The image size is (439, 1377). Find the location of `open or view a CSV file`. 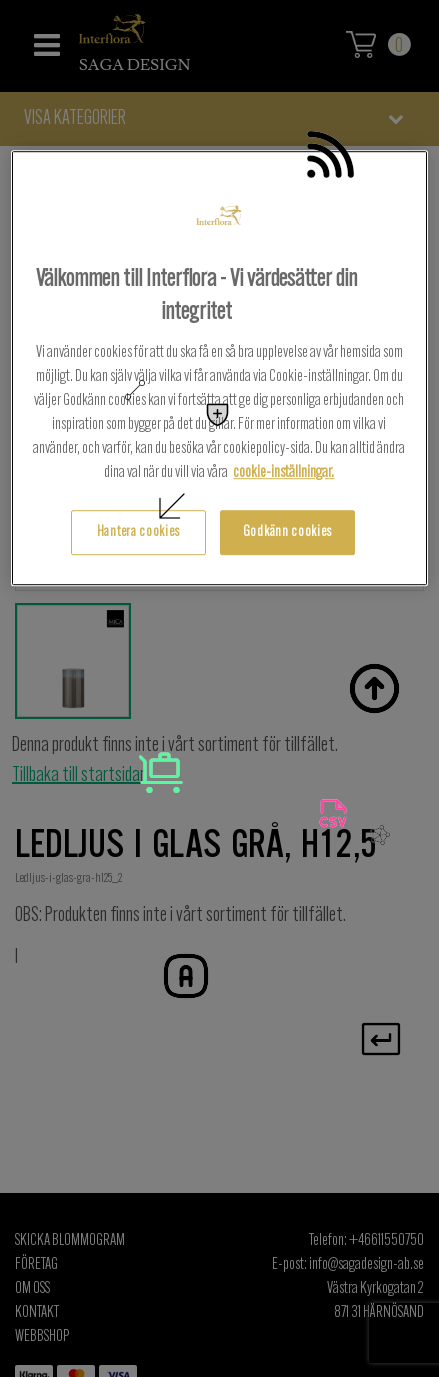

open or view a CSV file is located at coordinates (333, 814).